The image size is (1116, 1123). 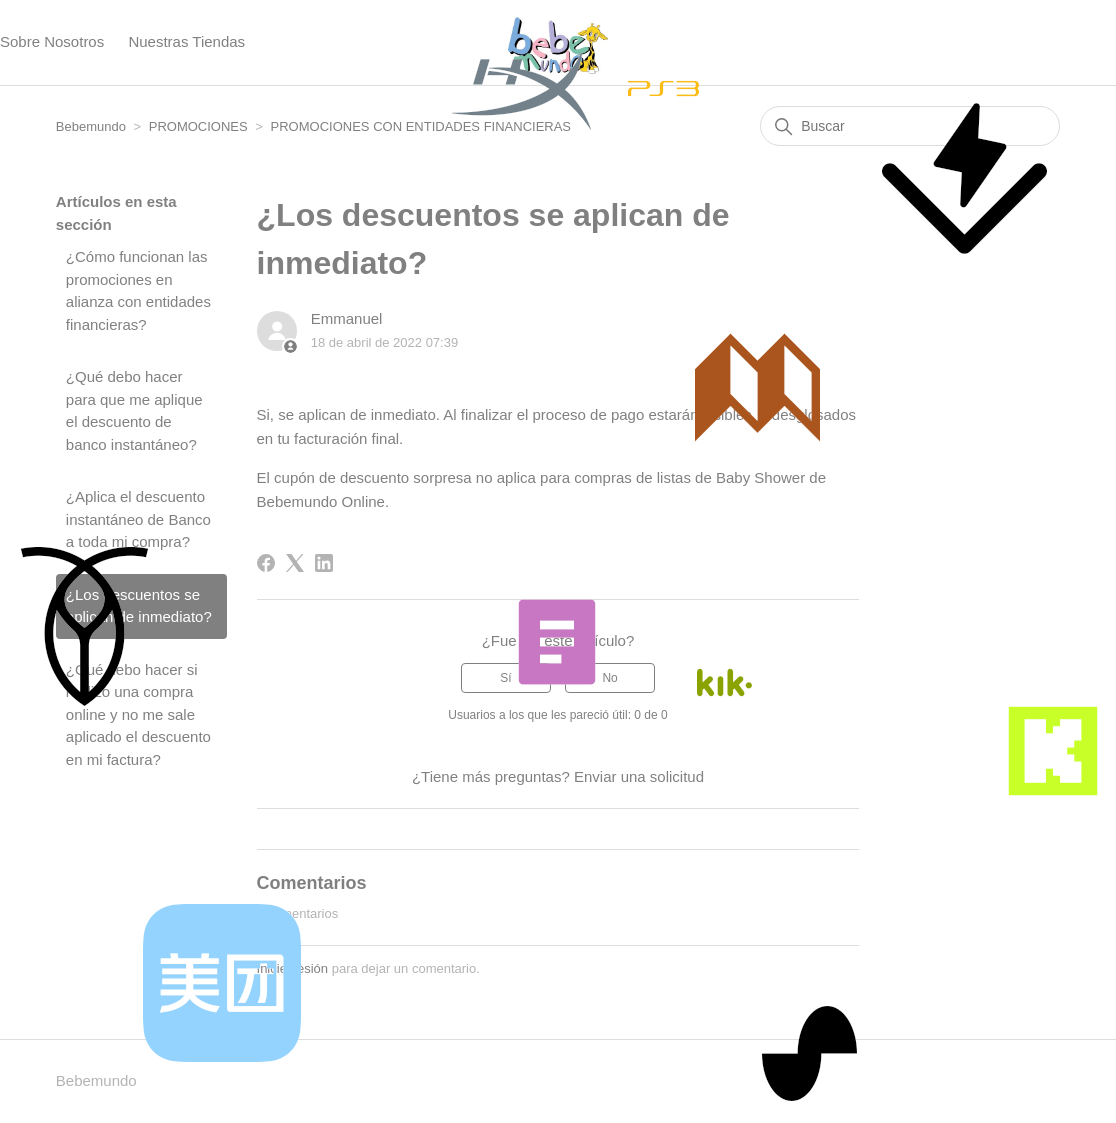 What do you see at coordinates (84, 626) in the screenshot?
I see `cockroach labs company logo` at bounding box center [84, 626].